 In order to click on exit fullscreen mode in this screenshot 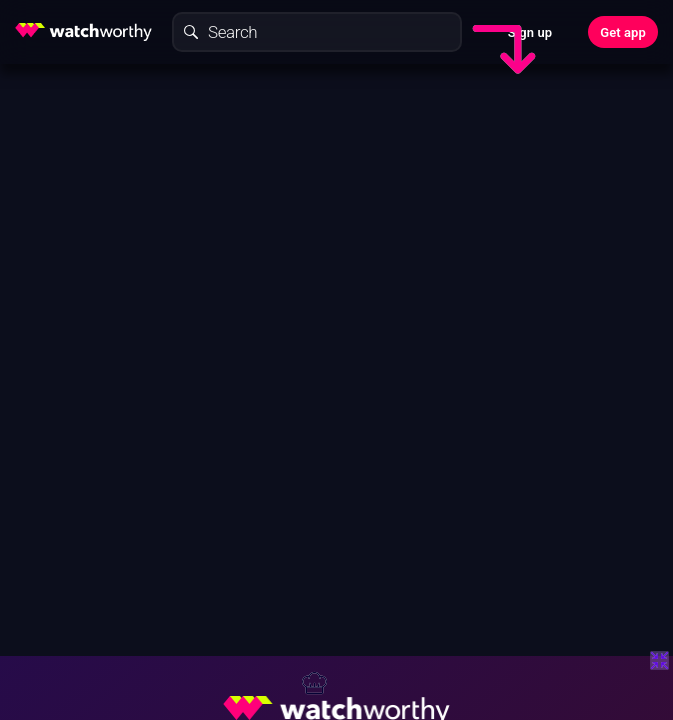, I will do `click(659, 660)`.